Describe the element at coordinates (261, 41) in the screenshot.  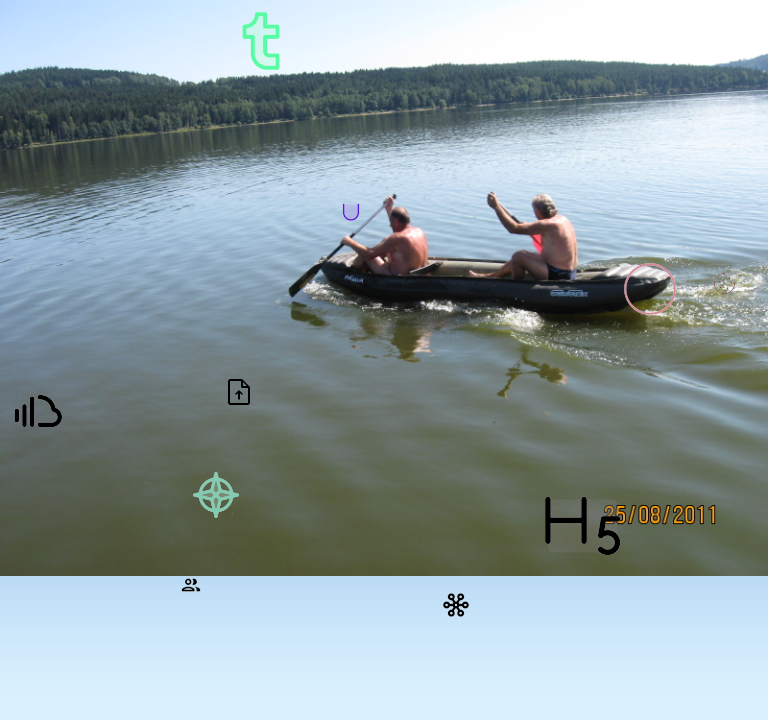
I see `open the Tumblr app` at that location.